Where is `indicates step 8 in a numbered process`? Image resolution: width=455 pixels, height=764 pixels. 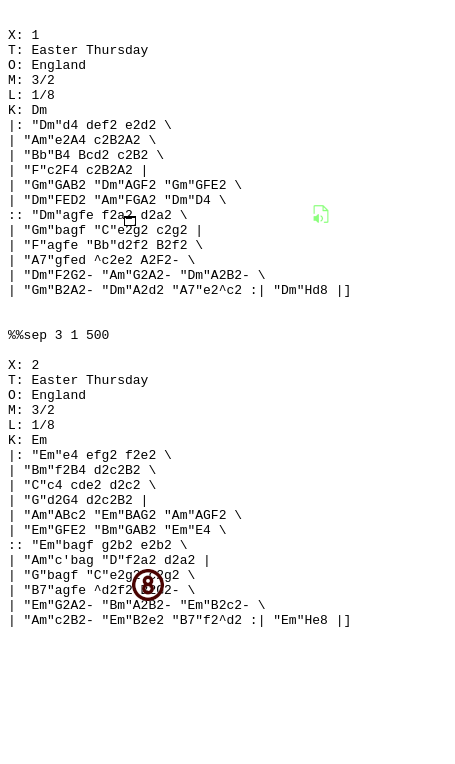 indicates step 8 in a numbered process is located at coordinates (148, 585).